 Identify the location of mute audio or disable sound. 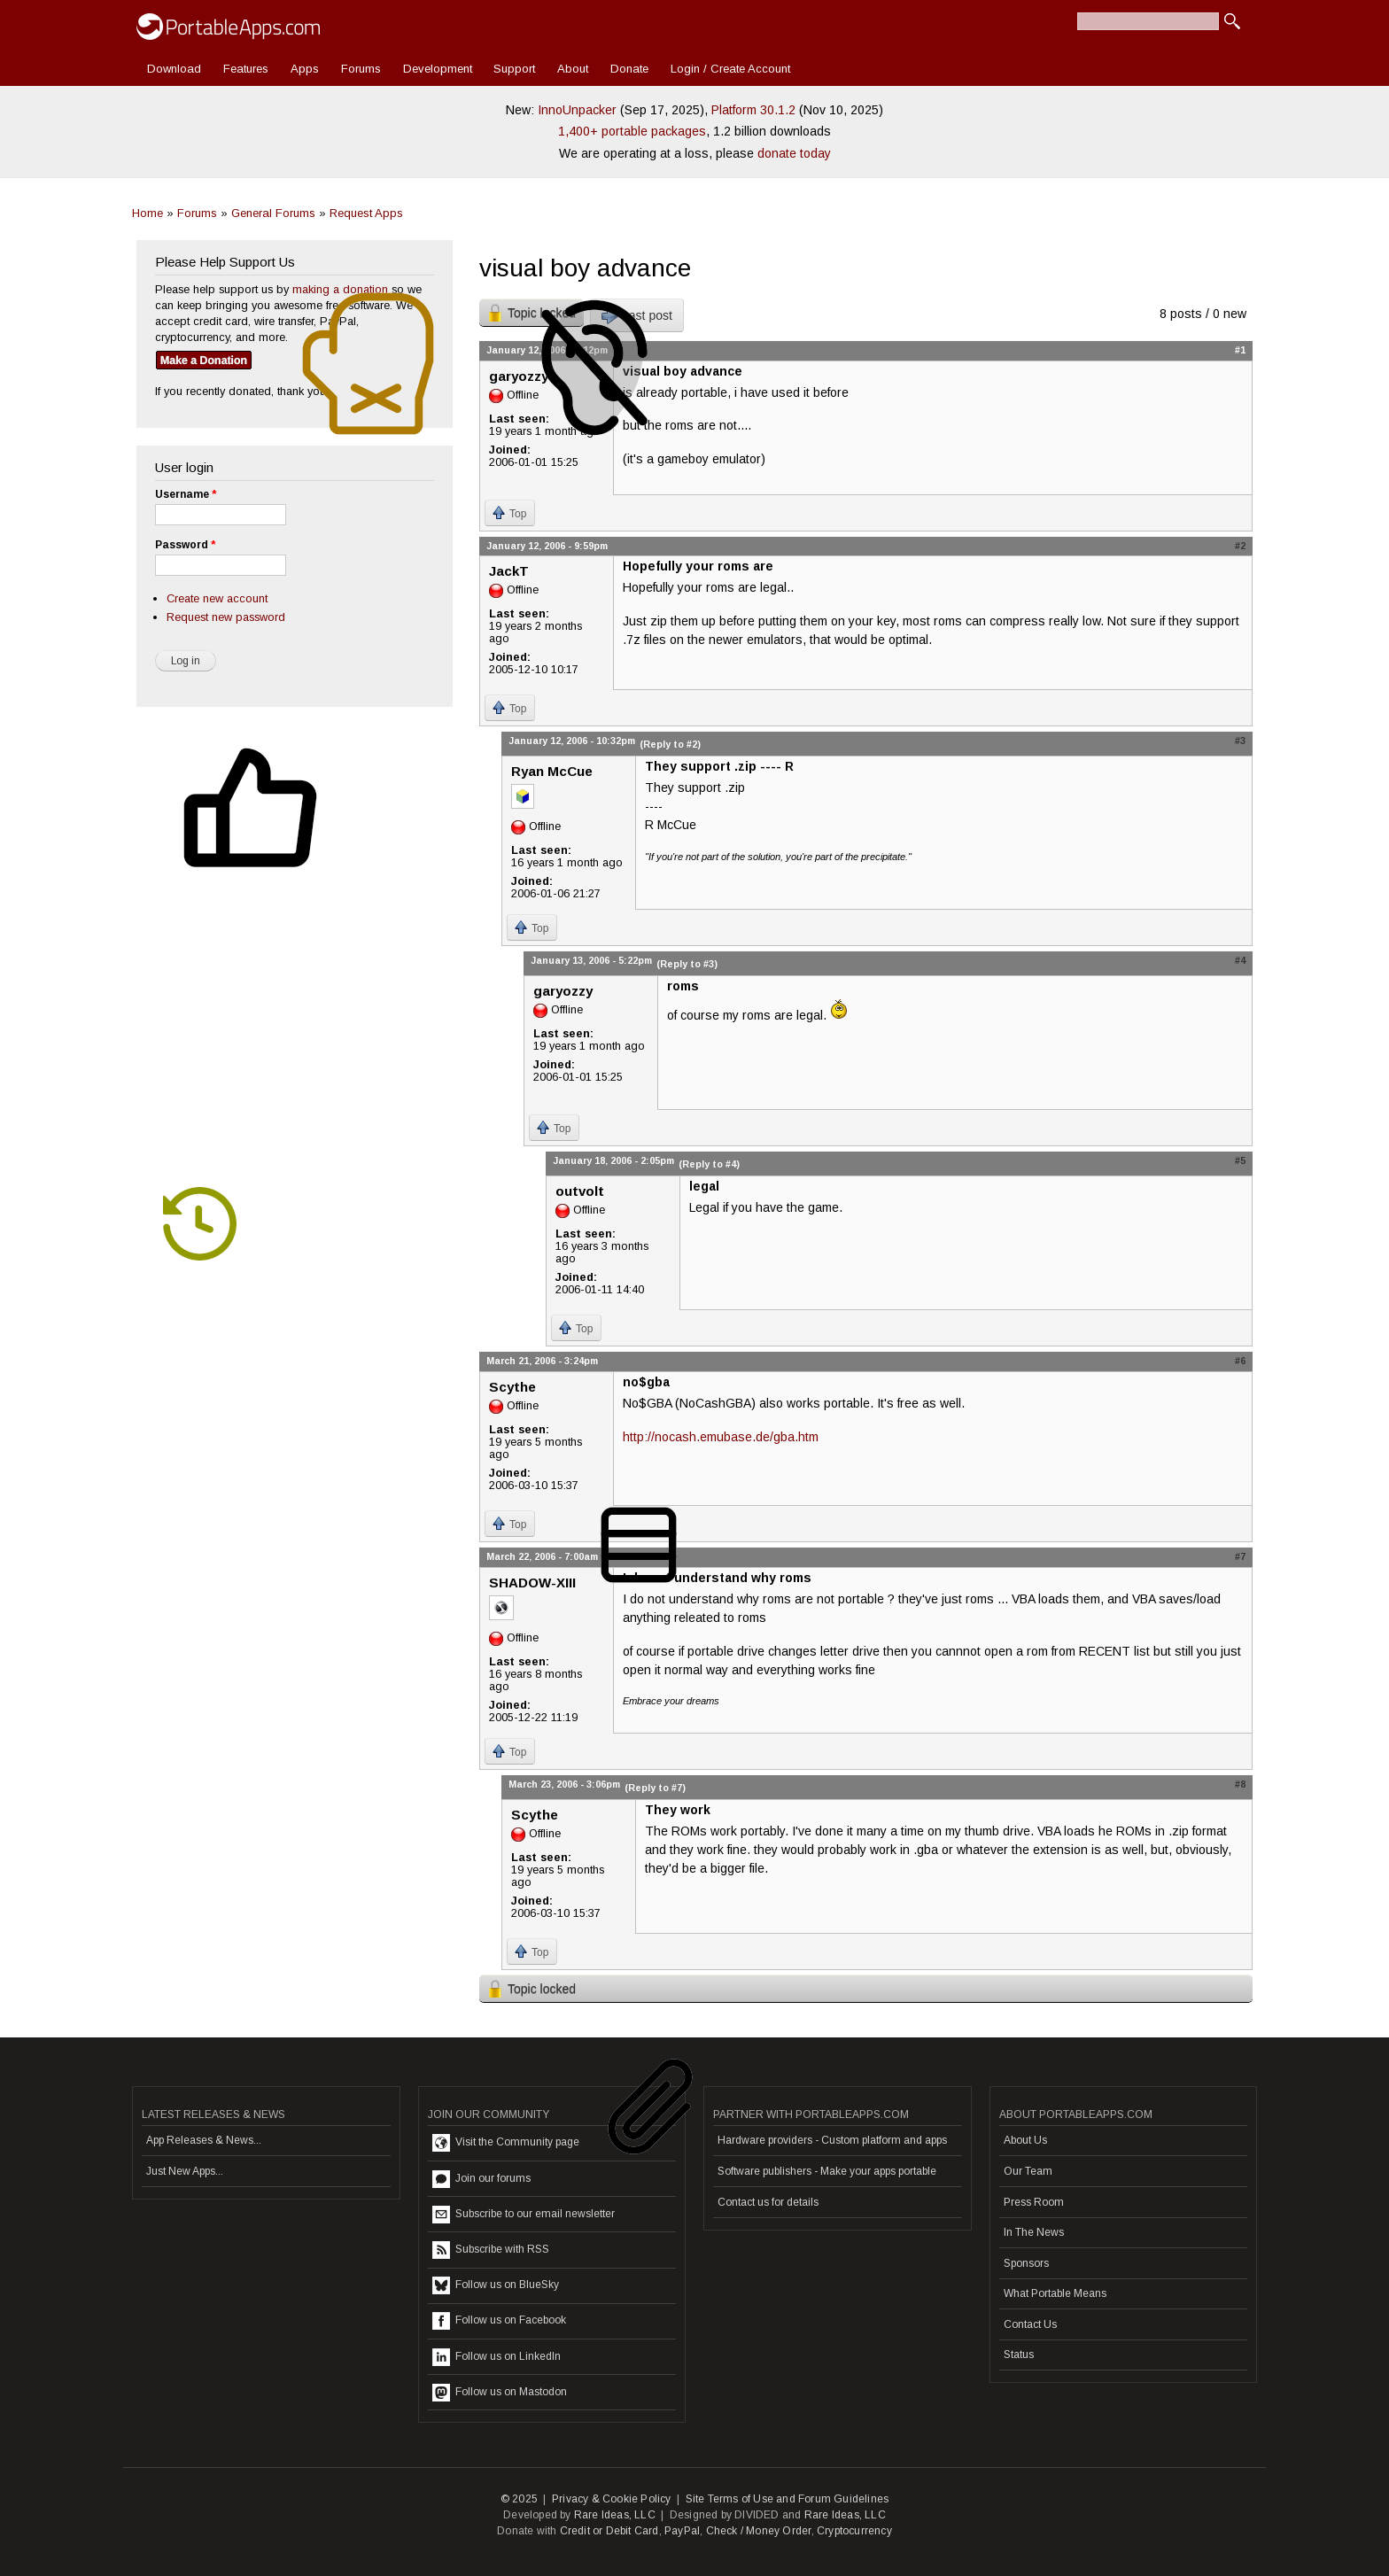
(594, 368).